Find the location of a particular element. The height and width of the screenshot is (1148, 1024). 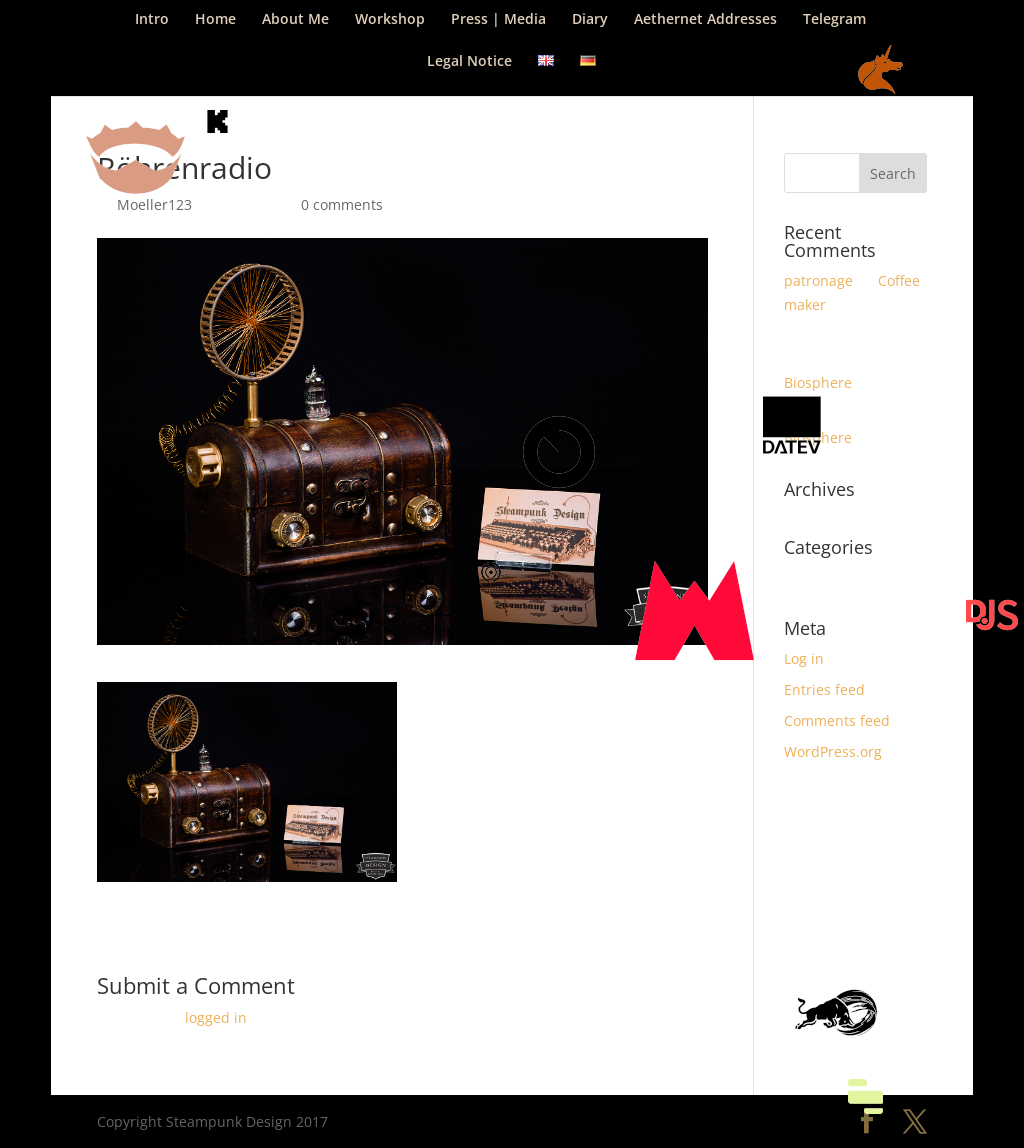

access DATEV accounting software is located at coordinates (792, 425).